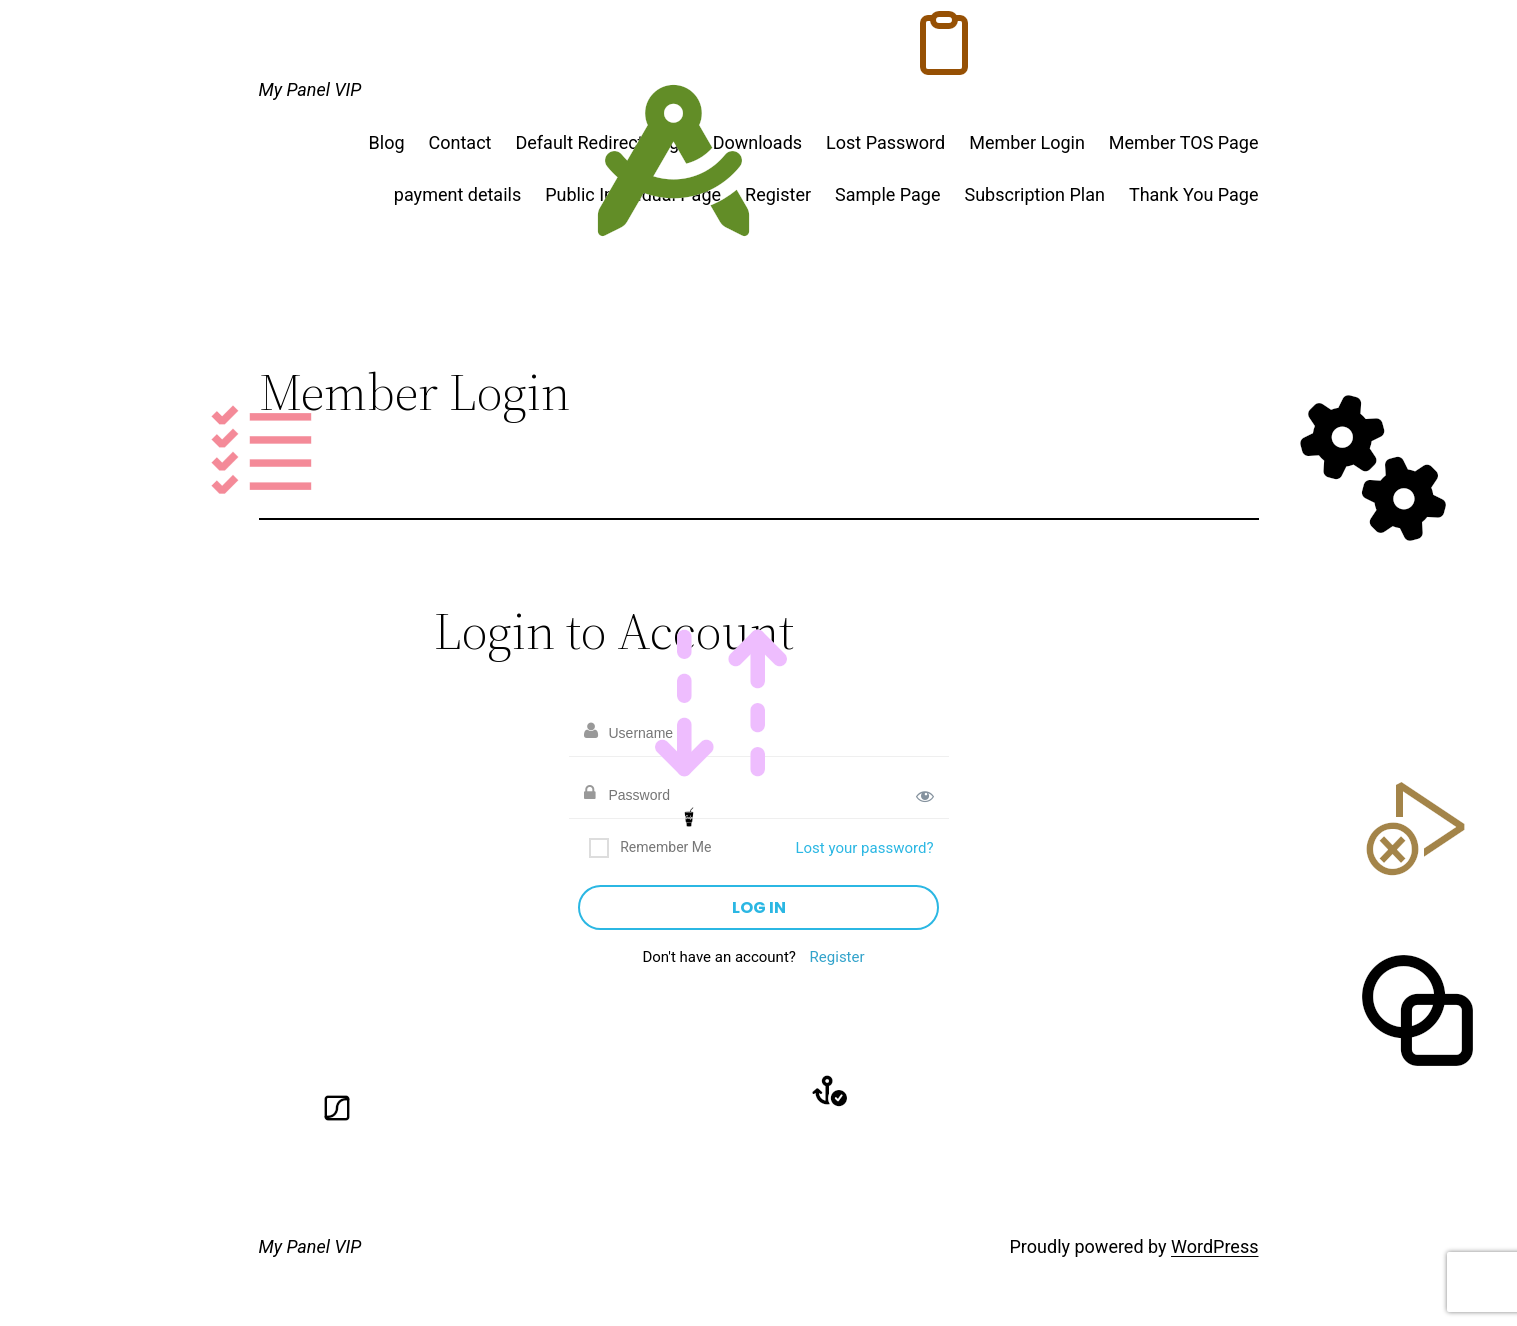 This screenshot has height=1326, width=1517. What do you see at coordinates (829, 1090) in the screenshot?
I see `verified anchor point or location` at bounding box center [829, 1090].